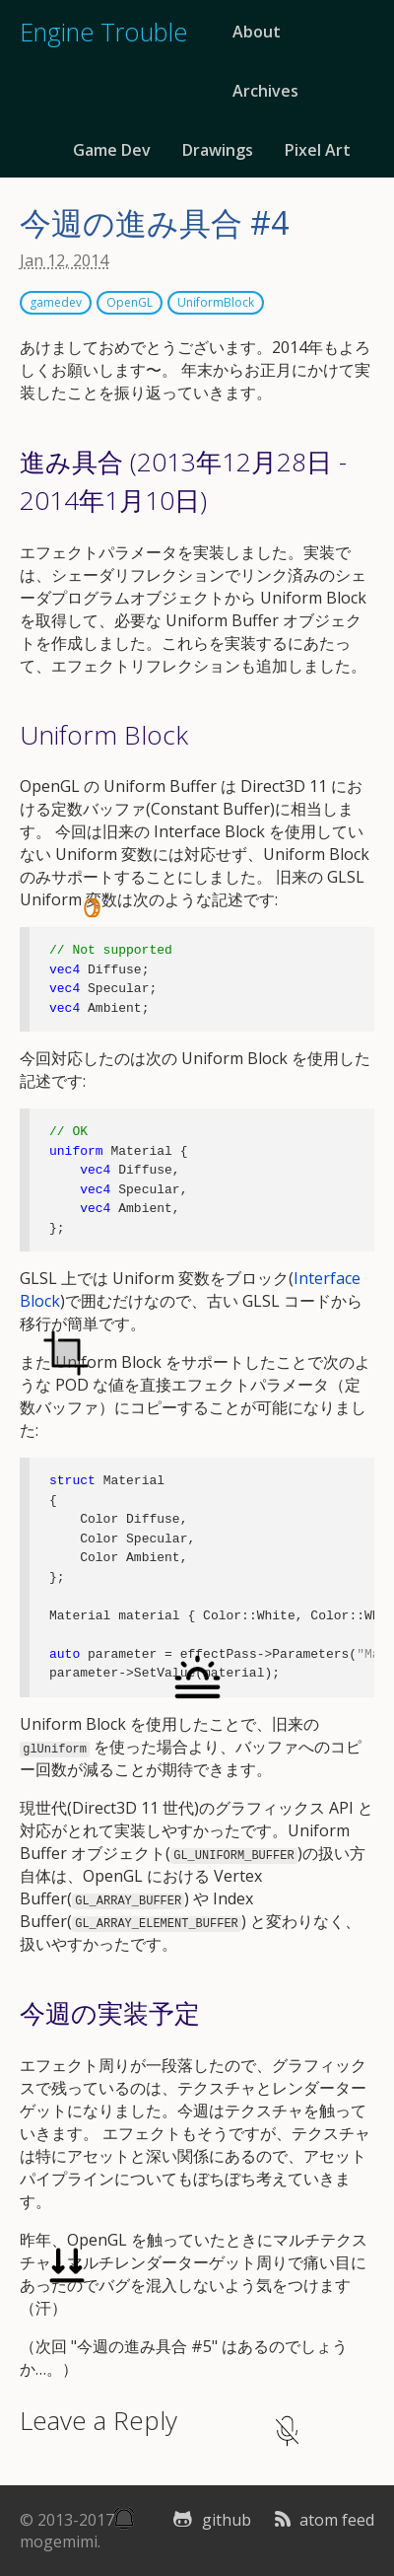  What do you see at coordinates (287, 2430) in the screenshot?
I see `mute your microphone` at bounding box center [287, 2430].